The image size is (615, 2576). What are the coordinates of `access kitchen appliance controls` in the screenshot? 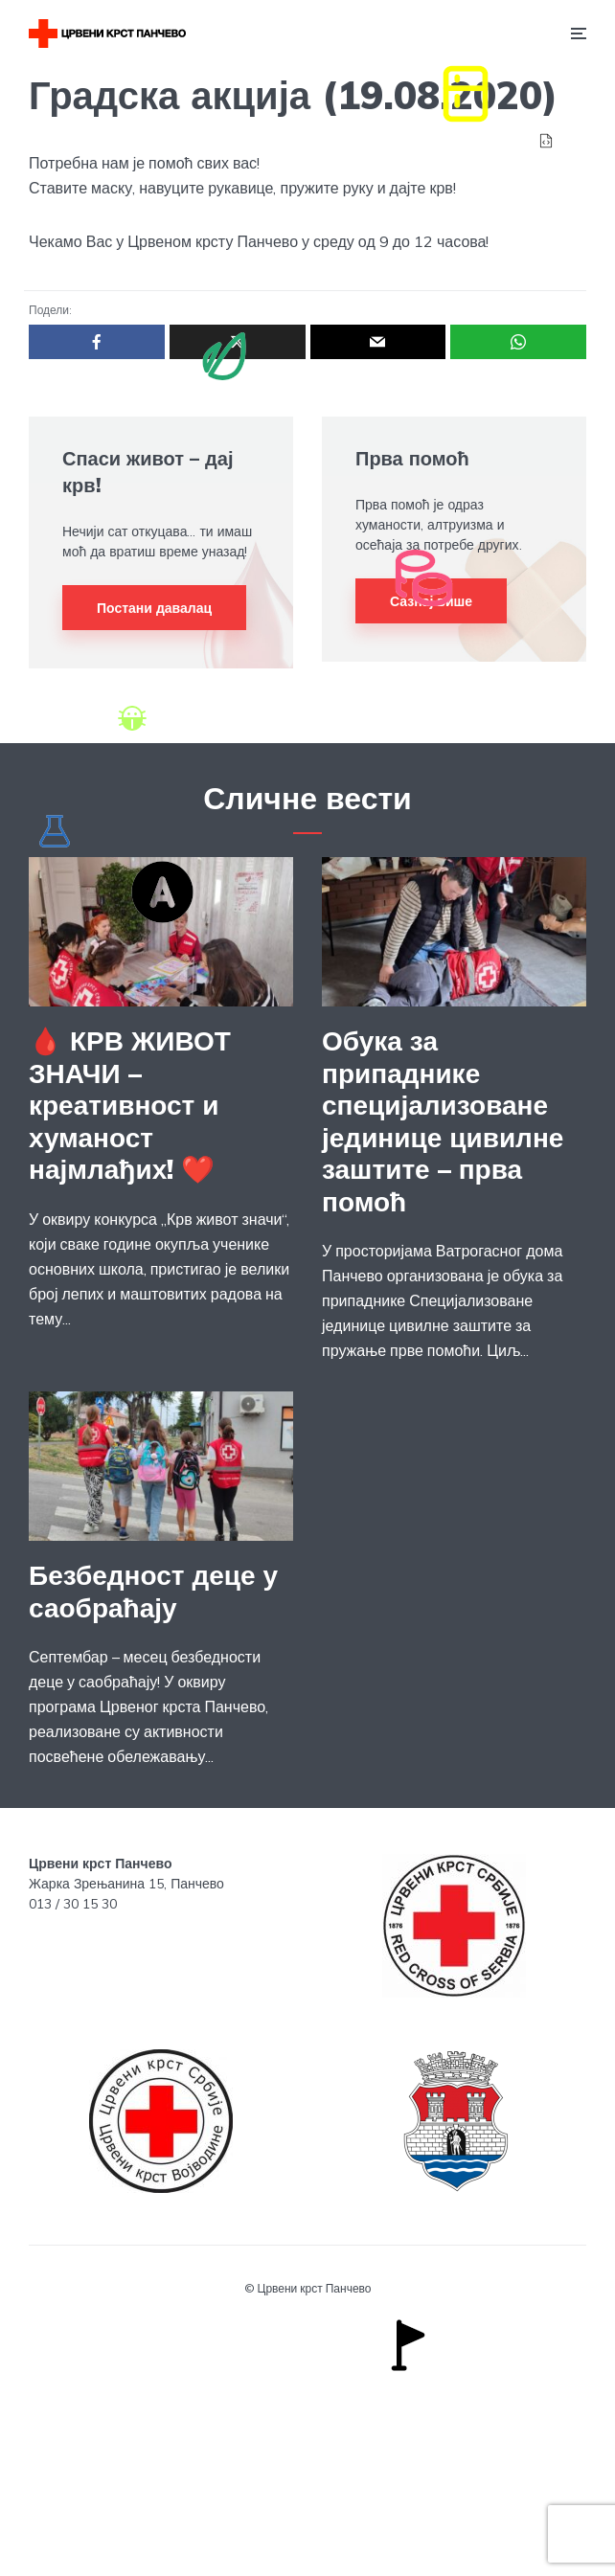 It's located at (466, 94).